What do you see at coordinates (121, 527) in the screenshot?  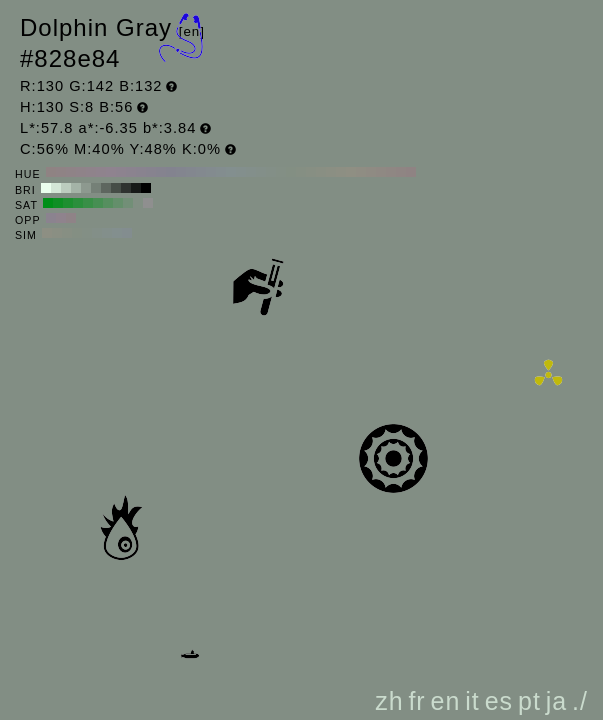 I see `select a spirit or ethereal character class` at bounding box center [121, 527].